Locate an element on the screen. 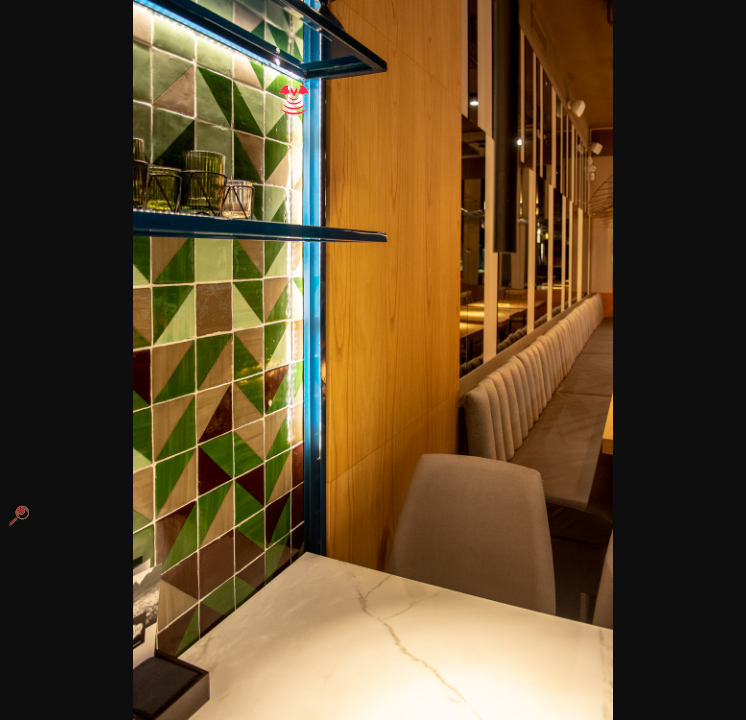 The image size is (746, 720). search for items or content is located at coordinates (19, 516).